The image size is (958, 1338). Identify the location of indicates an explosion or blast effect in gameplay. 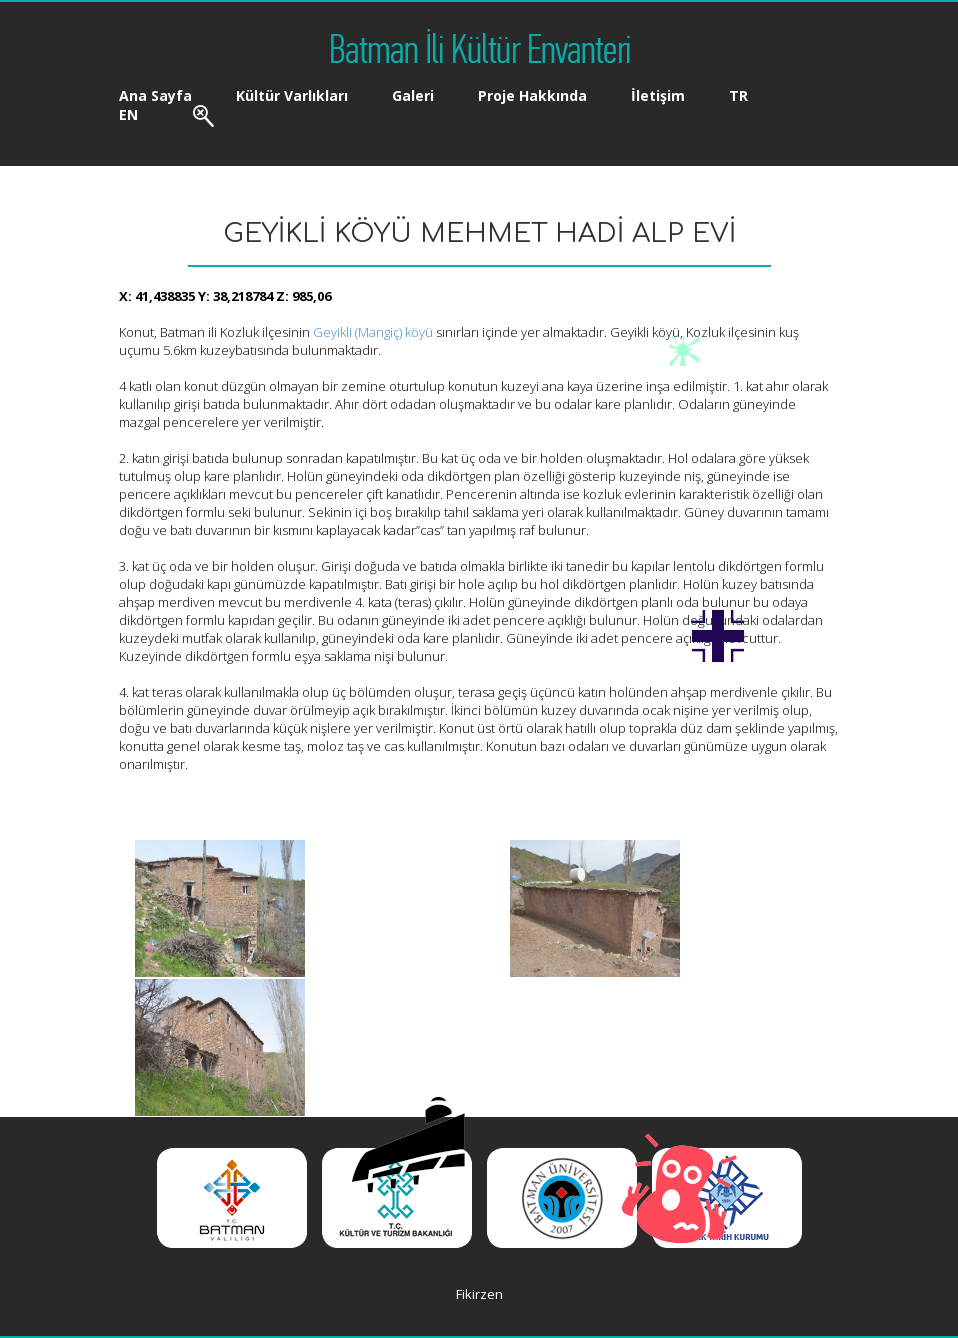
(684, 351).